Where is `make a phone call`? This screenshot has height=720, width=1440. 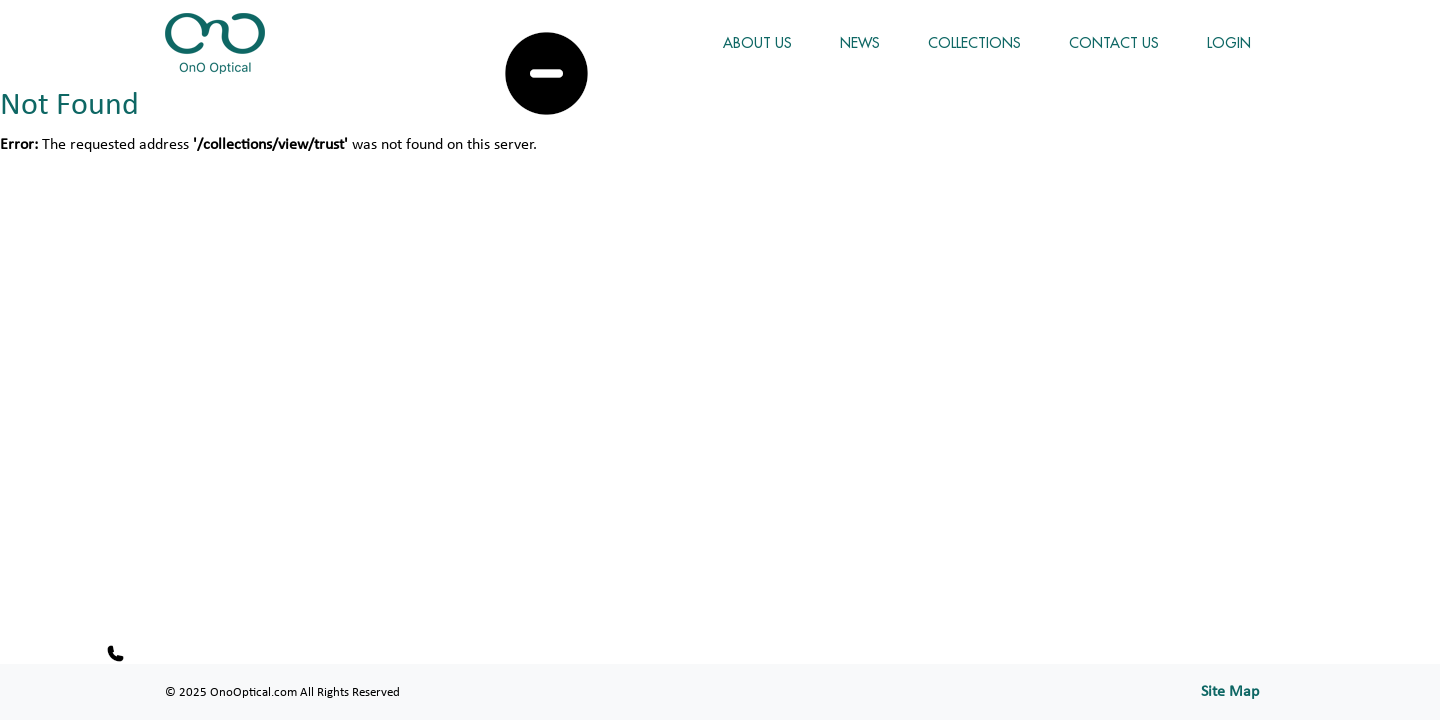
make a phone call is located at coordinates (115, 653).